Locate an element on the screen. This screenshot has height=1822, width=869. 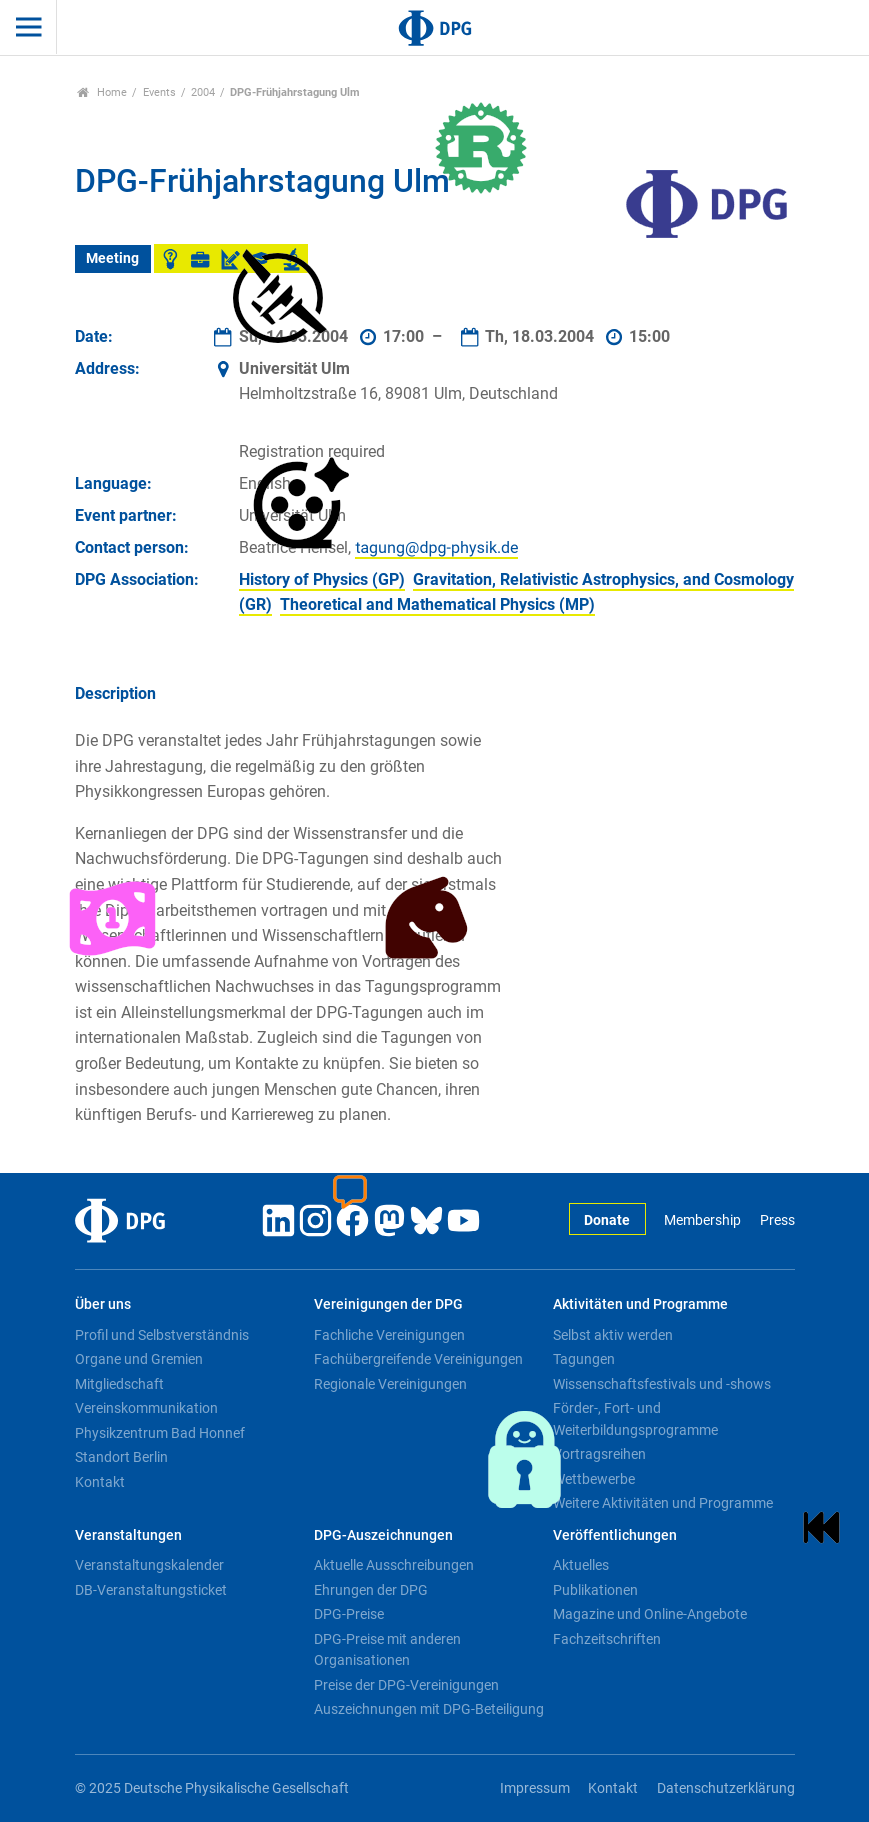
chess game or strategy app is located at coordinates (427, 916).